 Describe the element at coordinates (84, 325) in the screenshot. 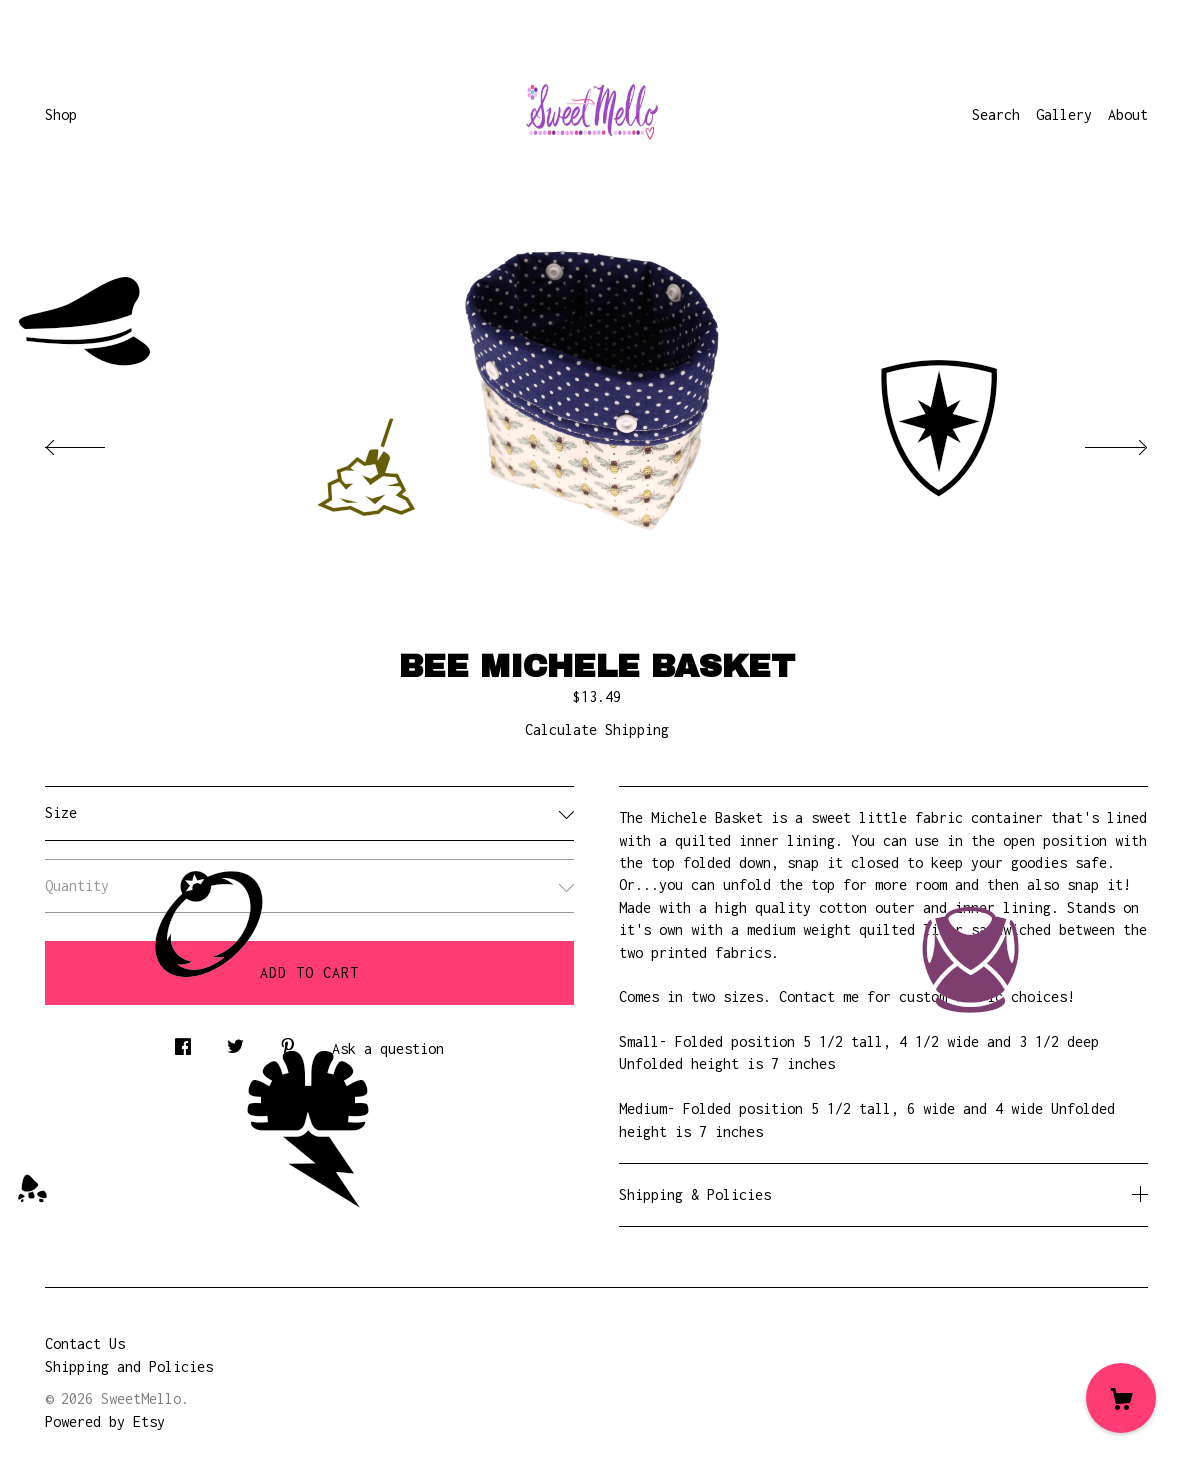

I see `view captain or officer profile` at that location.